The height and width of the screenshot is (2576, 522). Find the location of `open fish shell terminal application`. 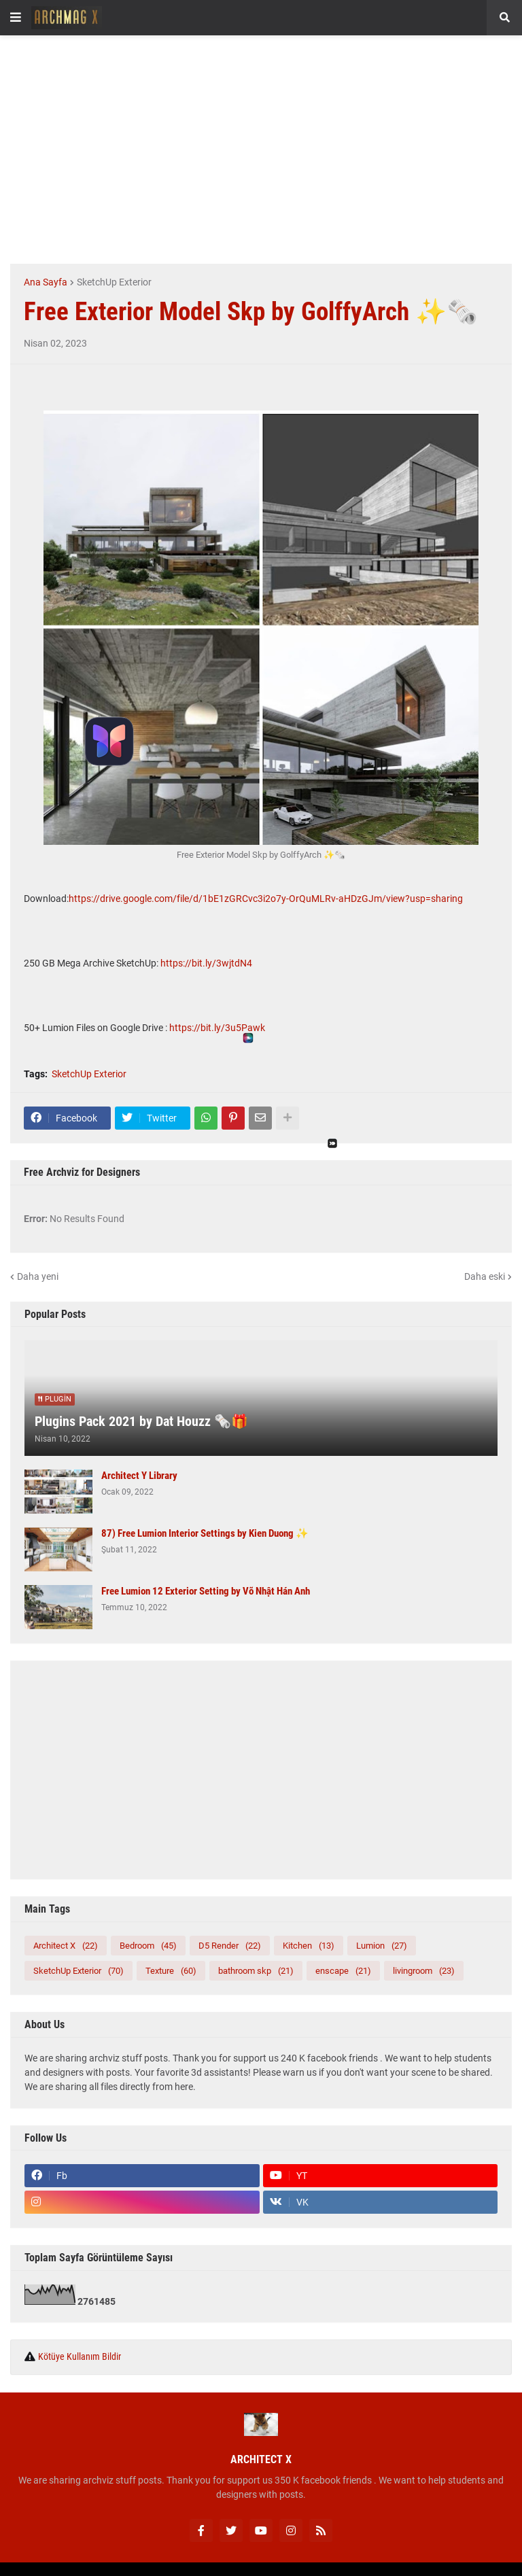

open fish shell terminal application is located at coordinates (332, 1143).